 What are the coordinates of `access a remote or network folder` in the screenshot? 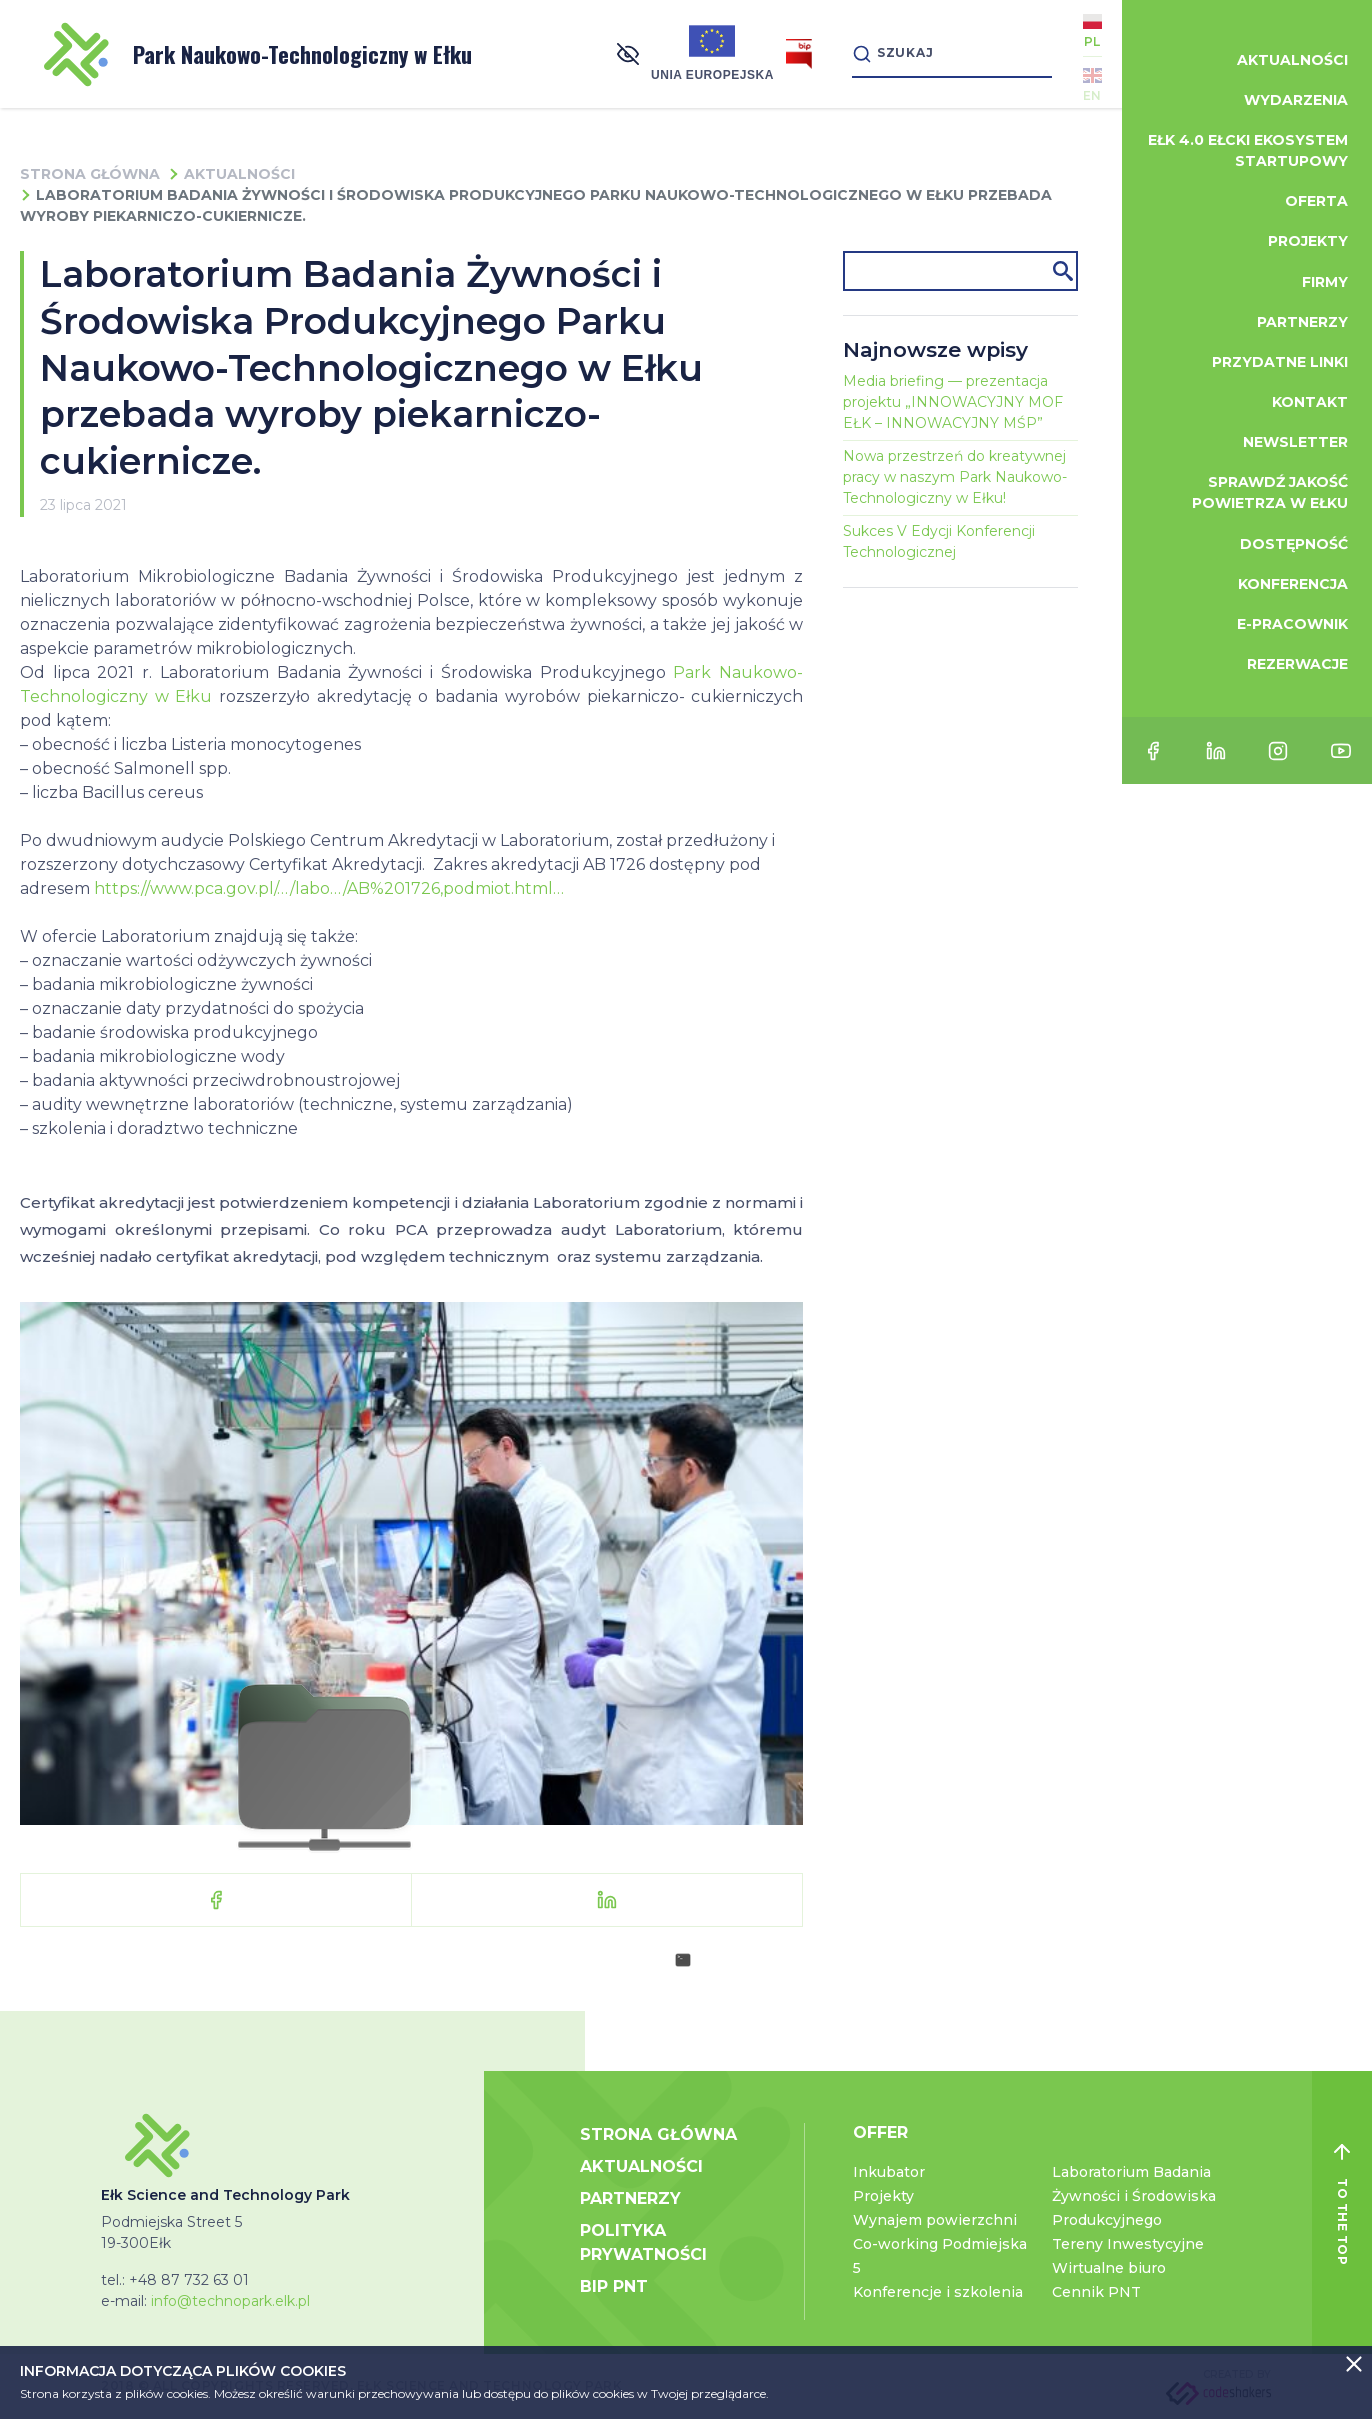 It's located at (324, 1764).